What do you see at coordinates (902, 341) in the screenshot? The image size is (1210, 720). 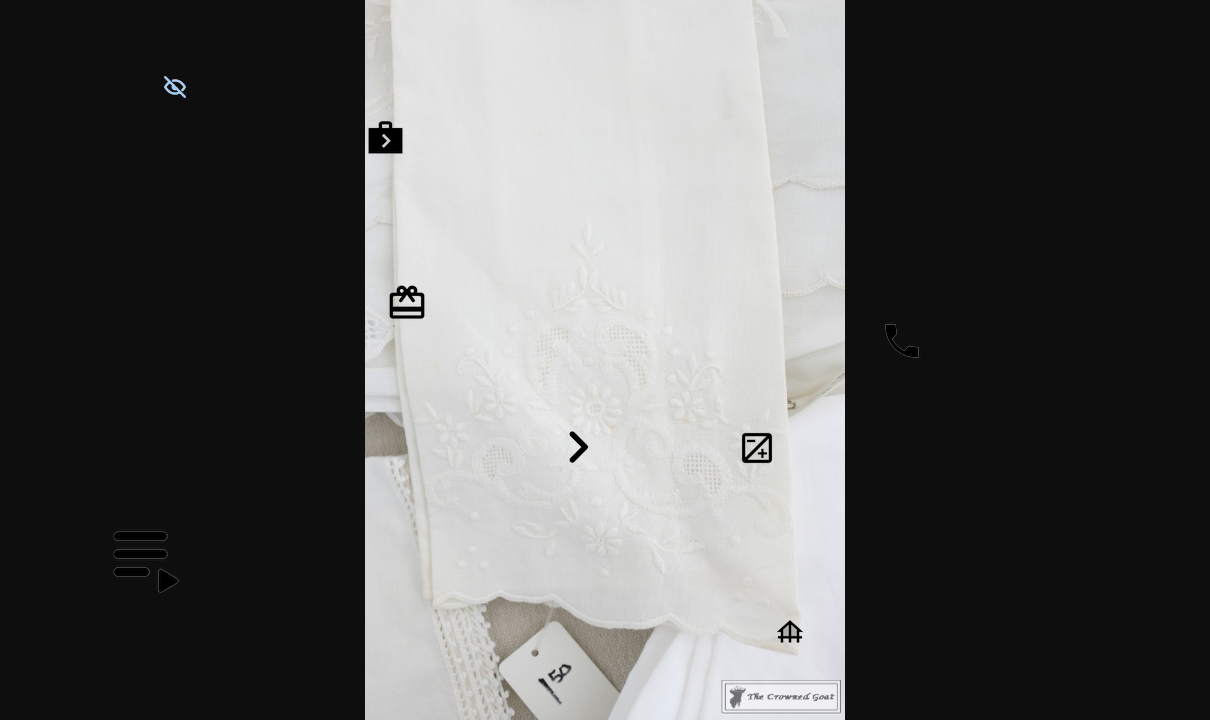 I see `make a phone call` at bounding box center [902, 341].